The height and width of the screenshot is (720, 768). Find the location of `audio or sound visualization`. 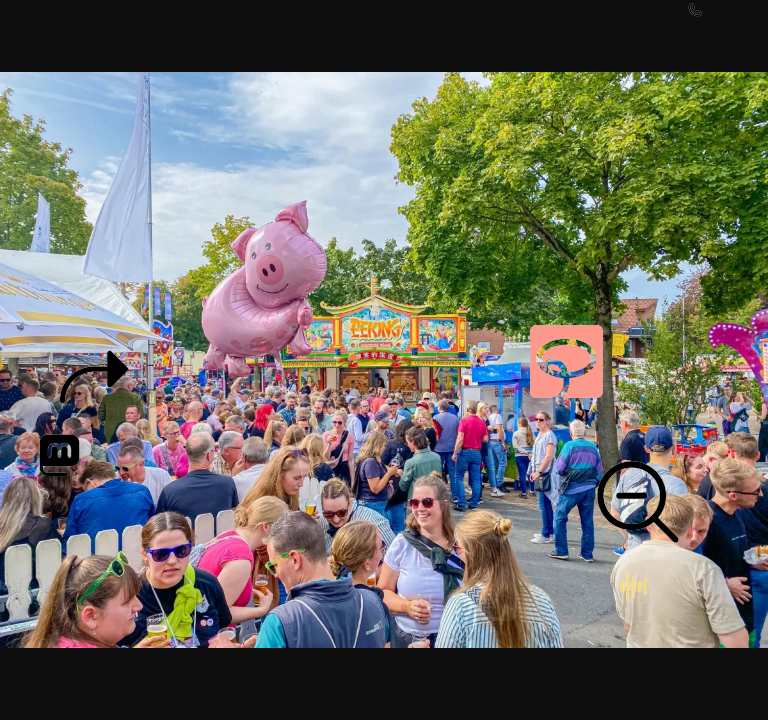

audio or sound visualization is located at coordinates (633, 586).